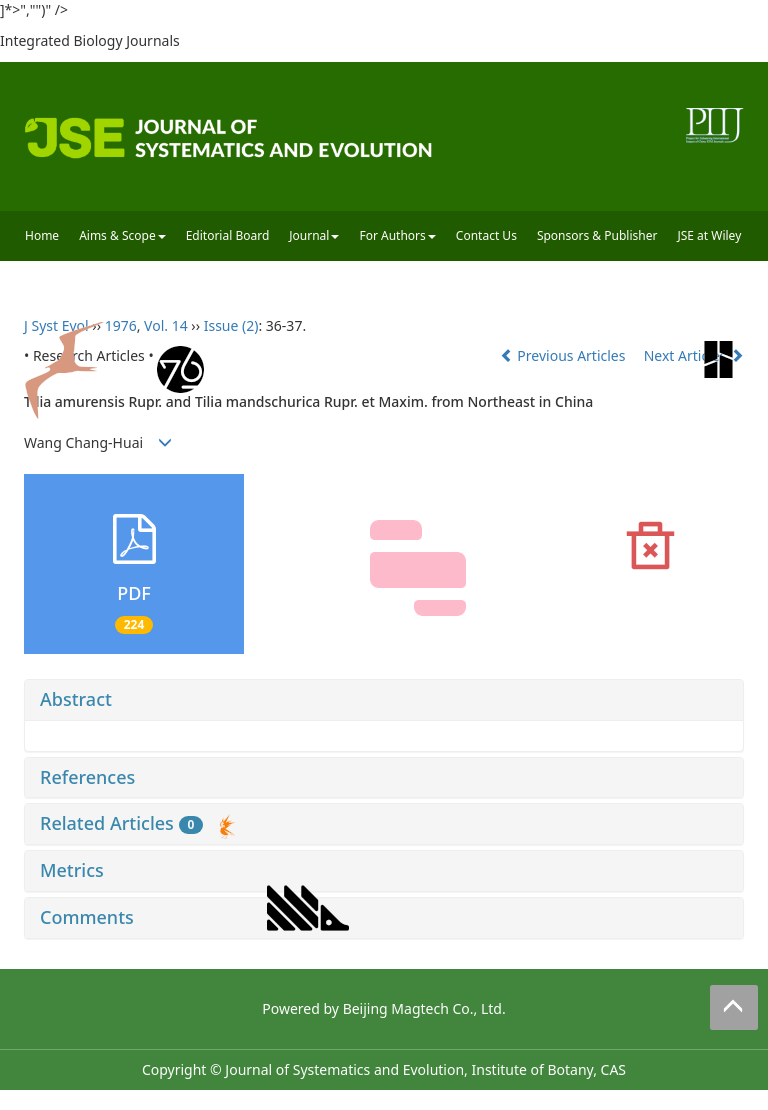  Describe the element at coordinates (308, 908) in the screenshot. I see `open PostHog analytics dashboard` at that location.